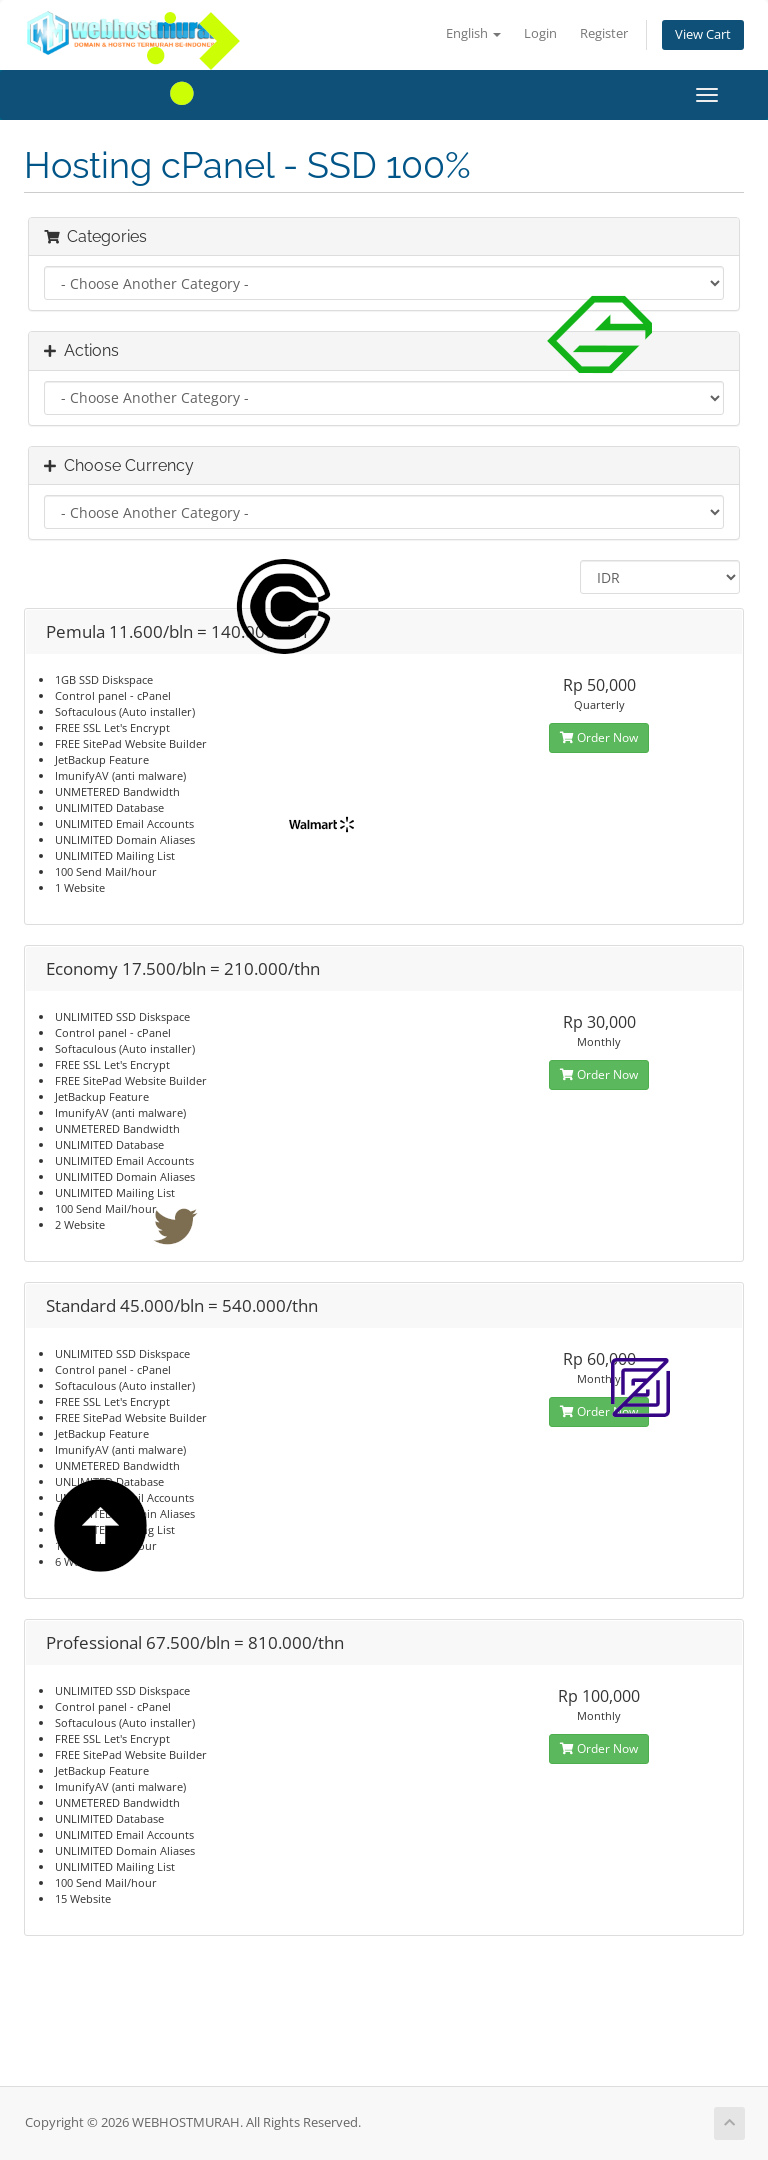  Describe the element at coordinates (283, 606) in the screenshot. I see `open Calendly scheduling app` at that location.